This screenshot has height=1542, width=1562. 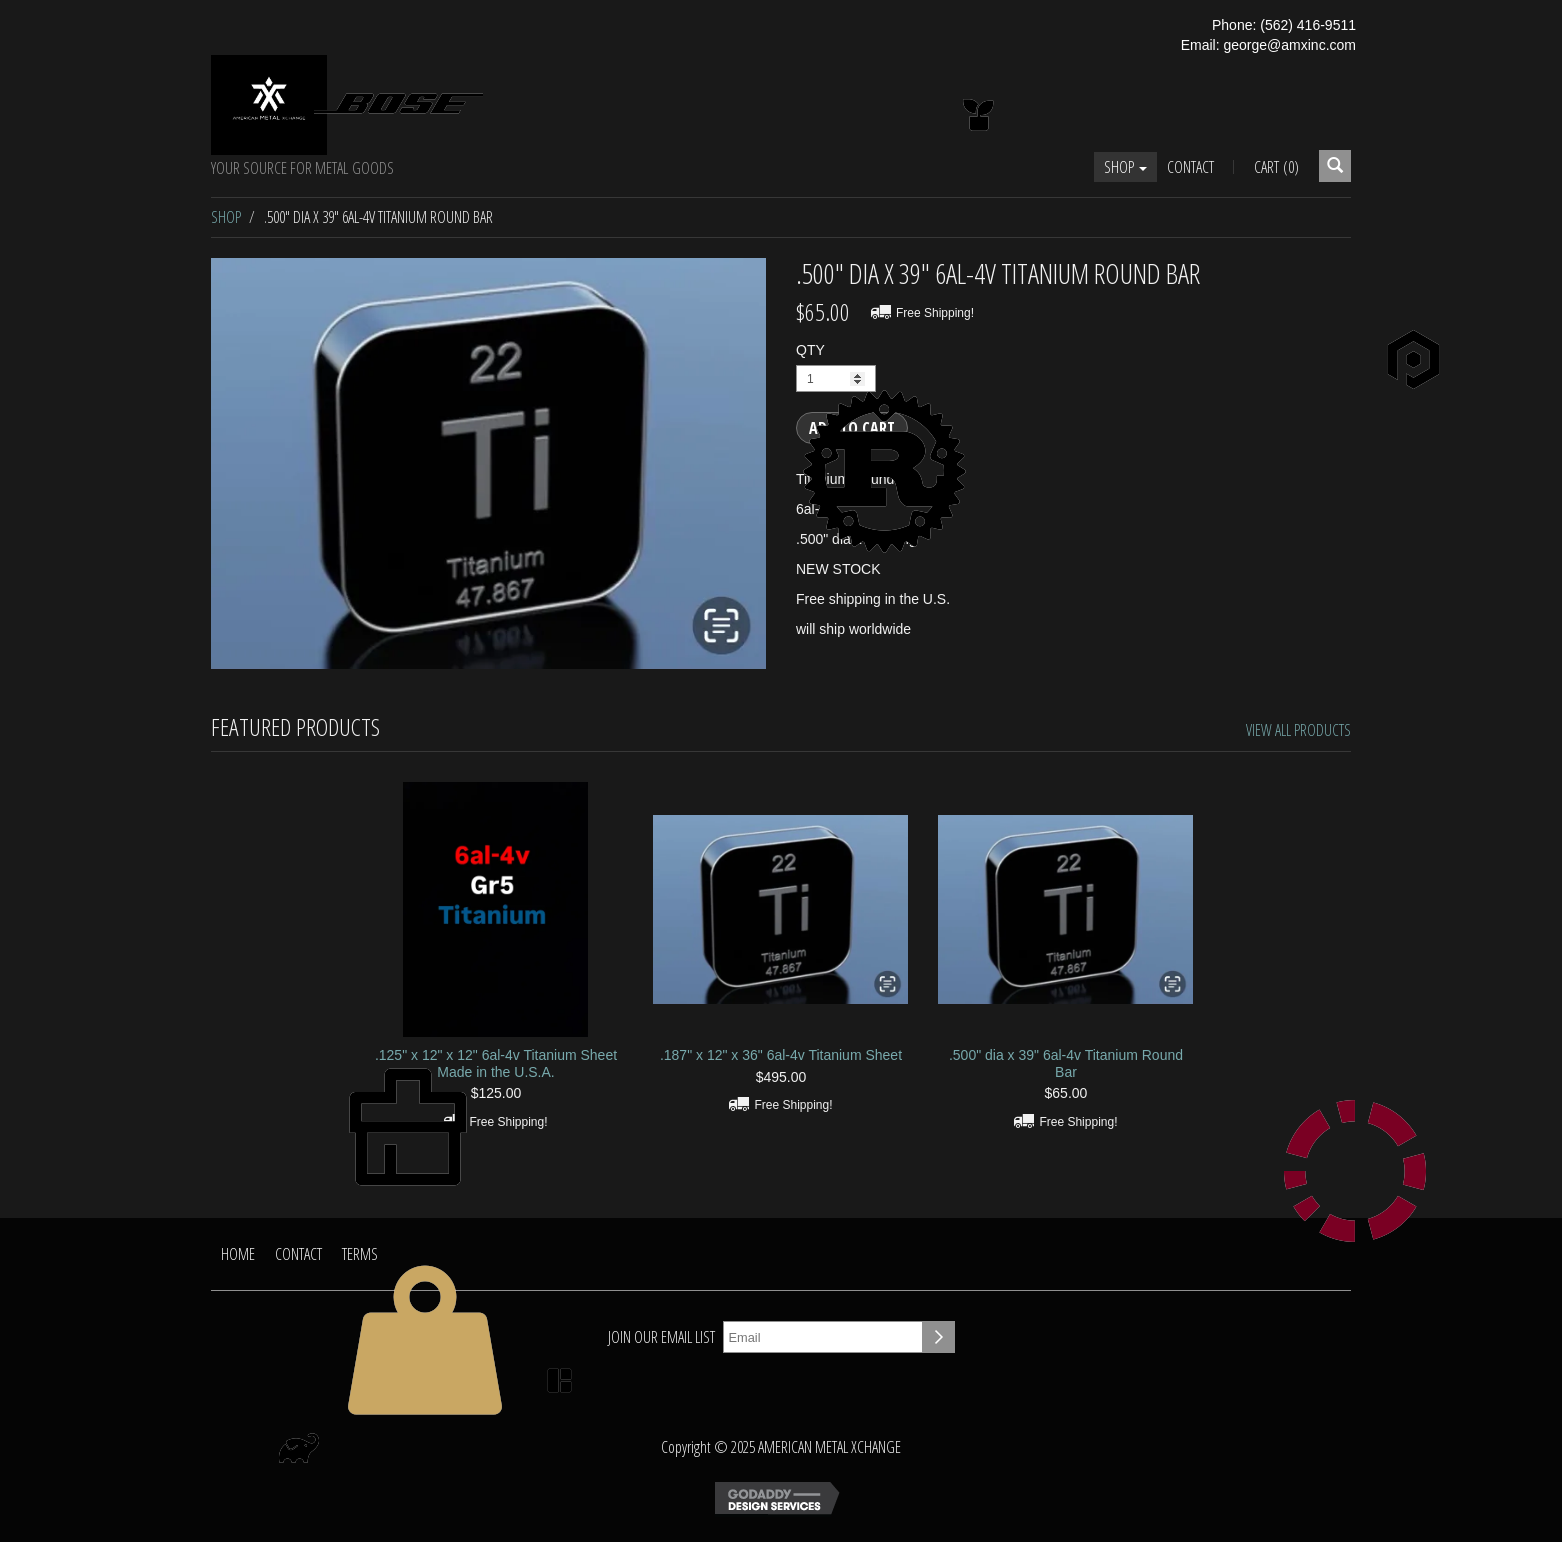 What do you see at coordinates (408, 1127) in the screenshot?
I see `access brush or painting tools` at bounding box center [408, 1127].